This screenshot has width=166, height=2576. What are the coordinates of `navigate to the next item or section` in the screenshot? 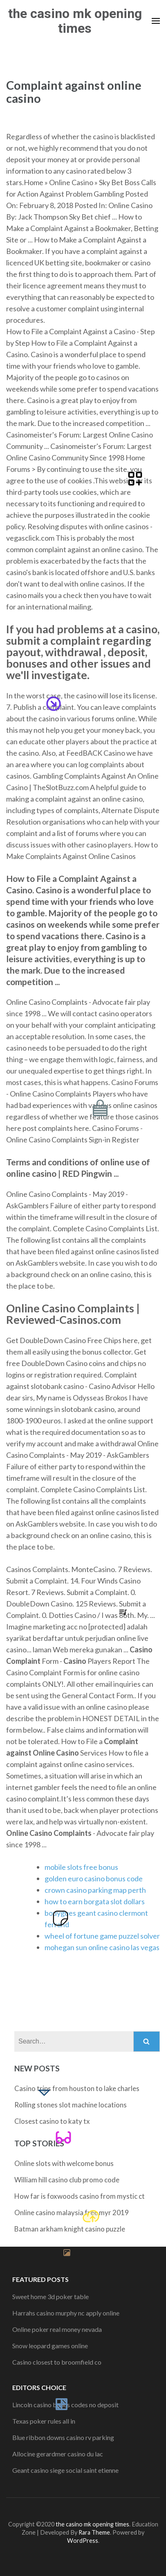 It's located at (54, 704).